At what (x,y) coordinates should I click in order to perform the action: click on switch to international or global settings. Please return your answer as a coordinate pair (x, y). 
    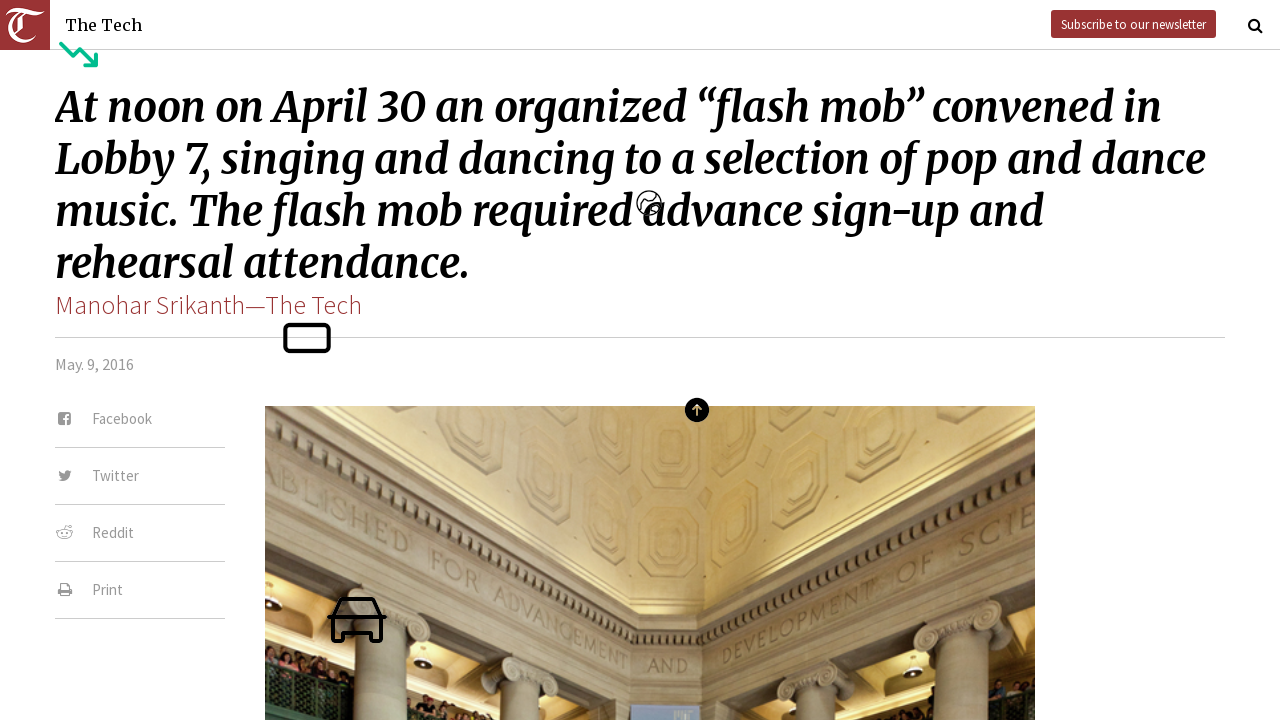
    Looking at the image, I should click on (649, 203).